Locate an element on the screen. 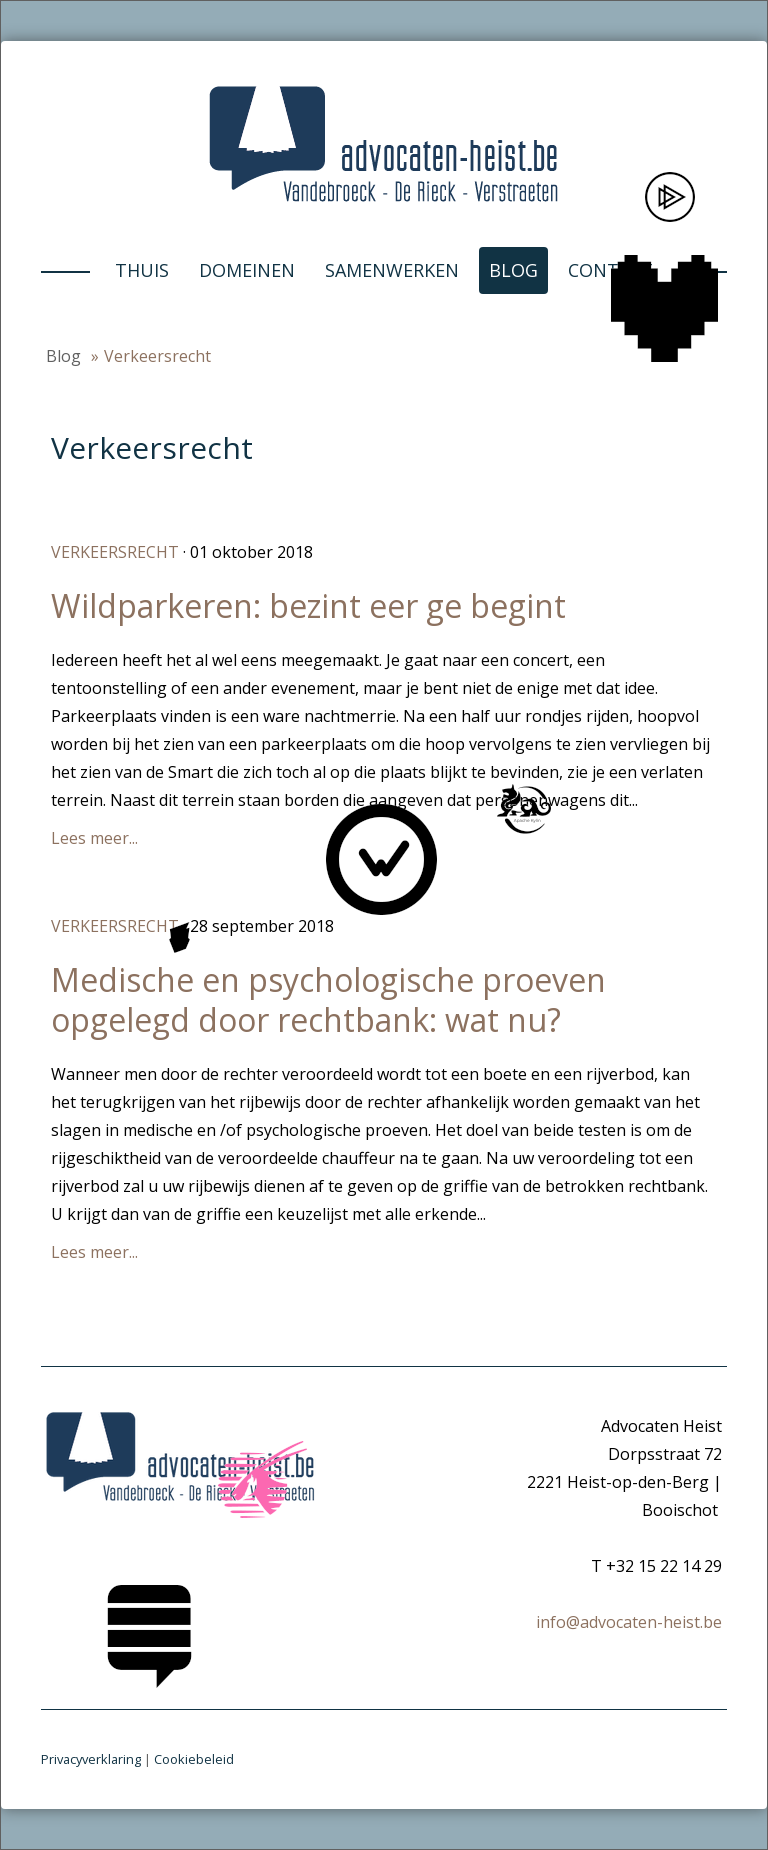 The image size is (768, 1850). Apache Kylin project logo is located at coordinates (524, 809).